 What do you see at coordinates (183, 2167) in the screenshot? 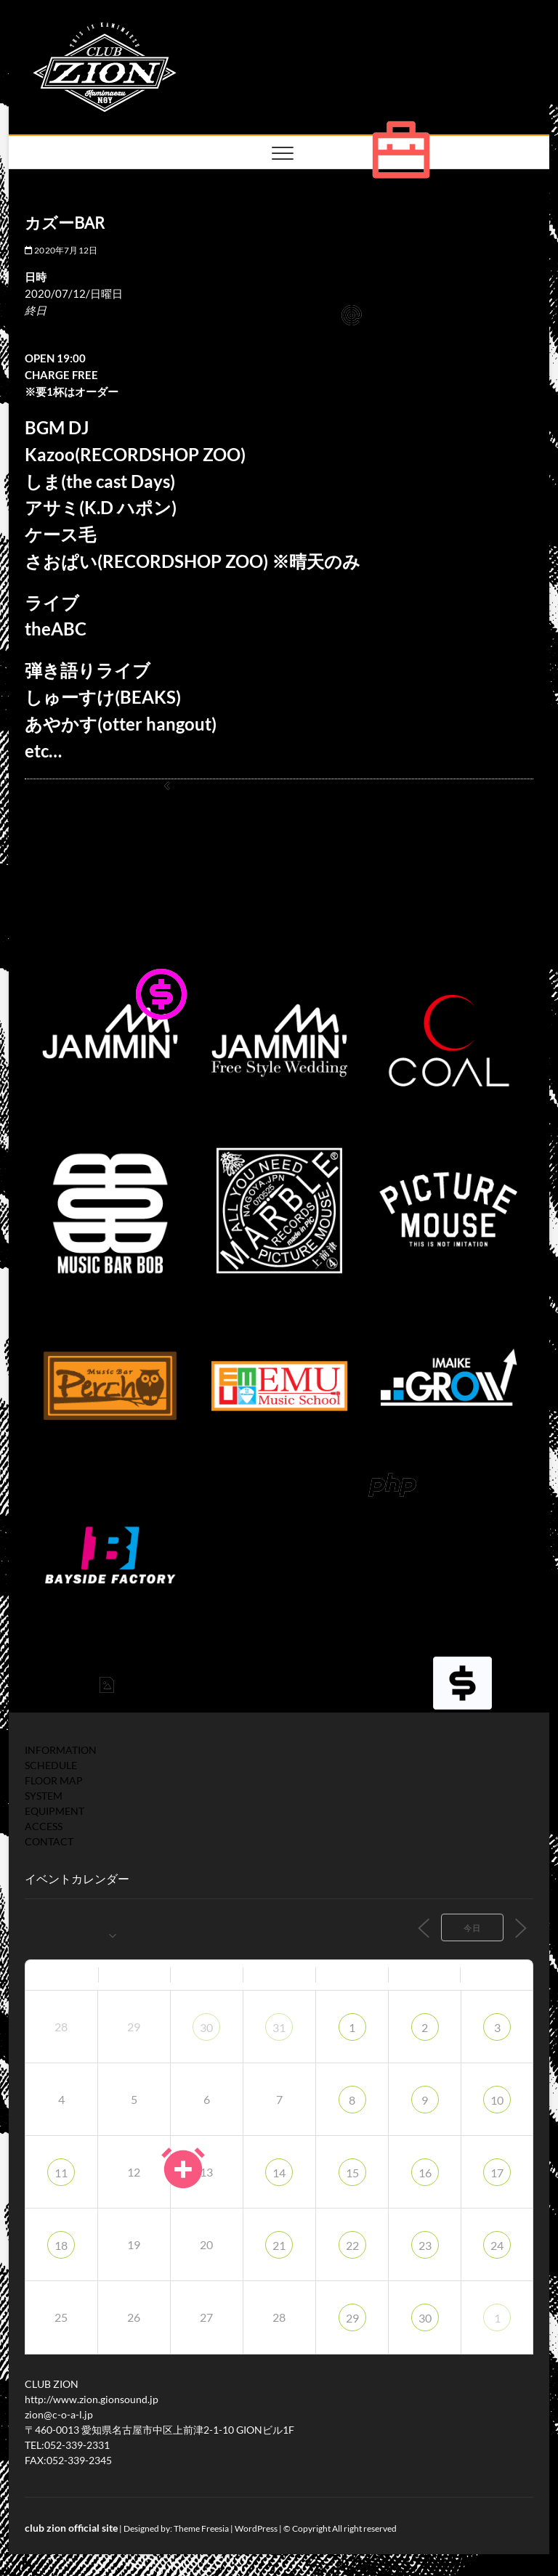
I see `add a new alarm` at bounding box center [183, 2167].